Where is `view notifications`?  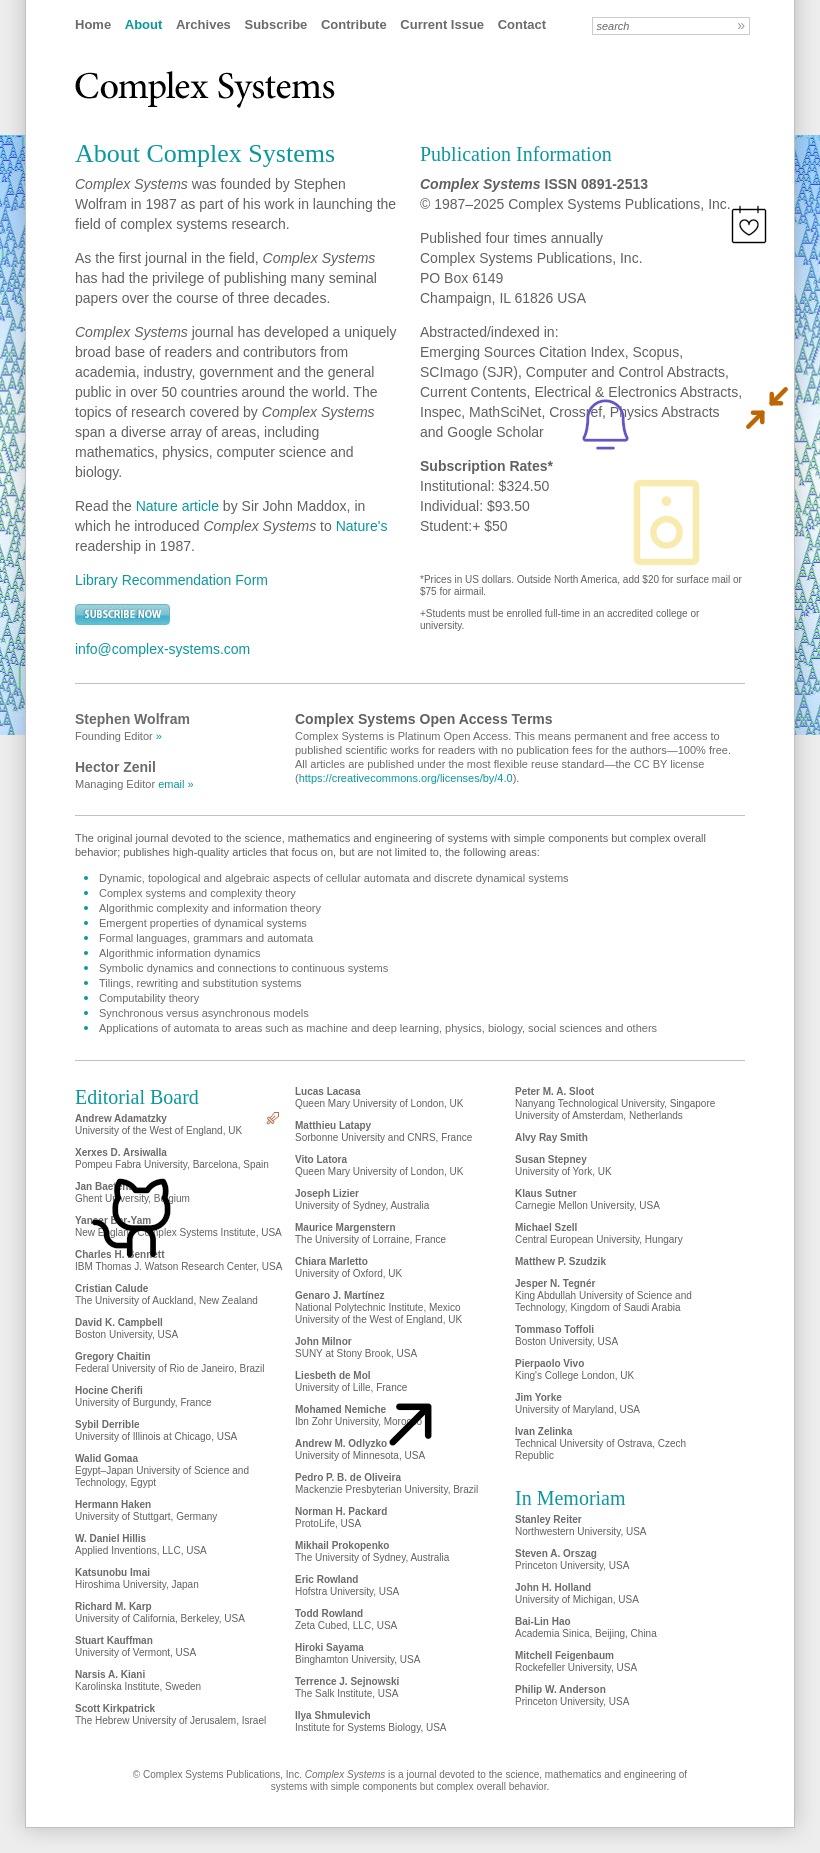 view notifications is located at coordinates (605, 424).